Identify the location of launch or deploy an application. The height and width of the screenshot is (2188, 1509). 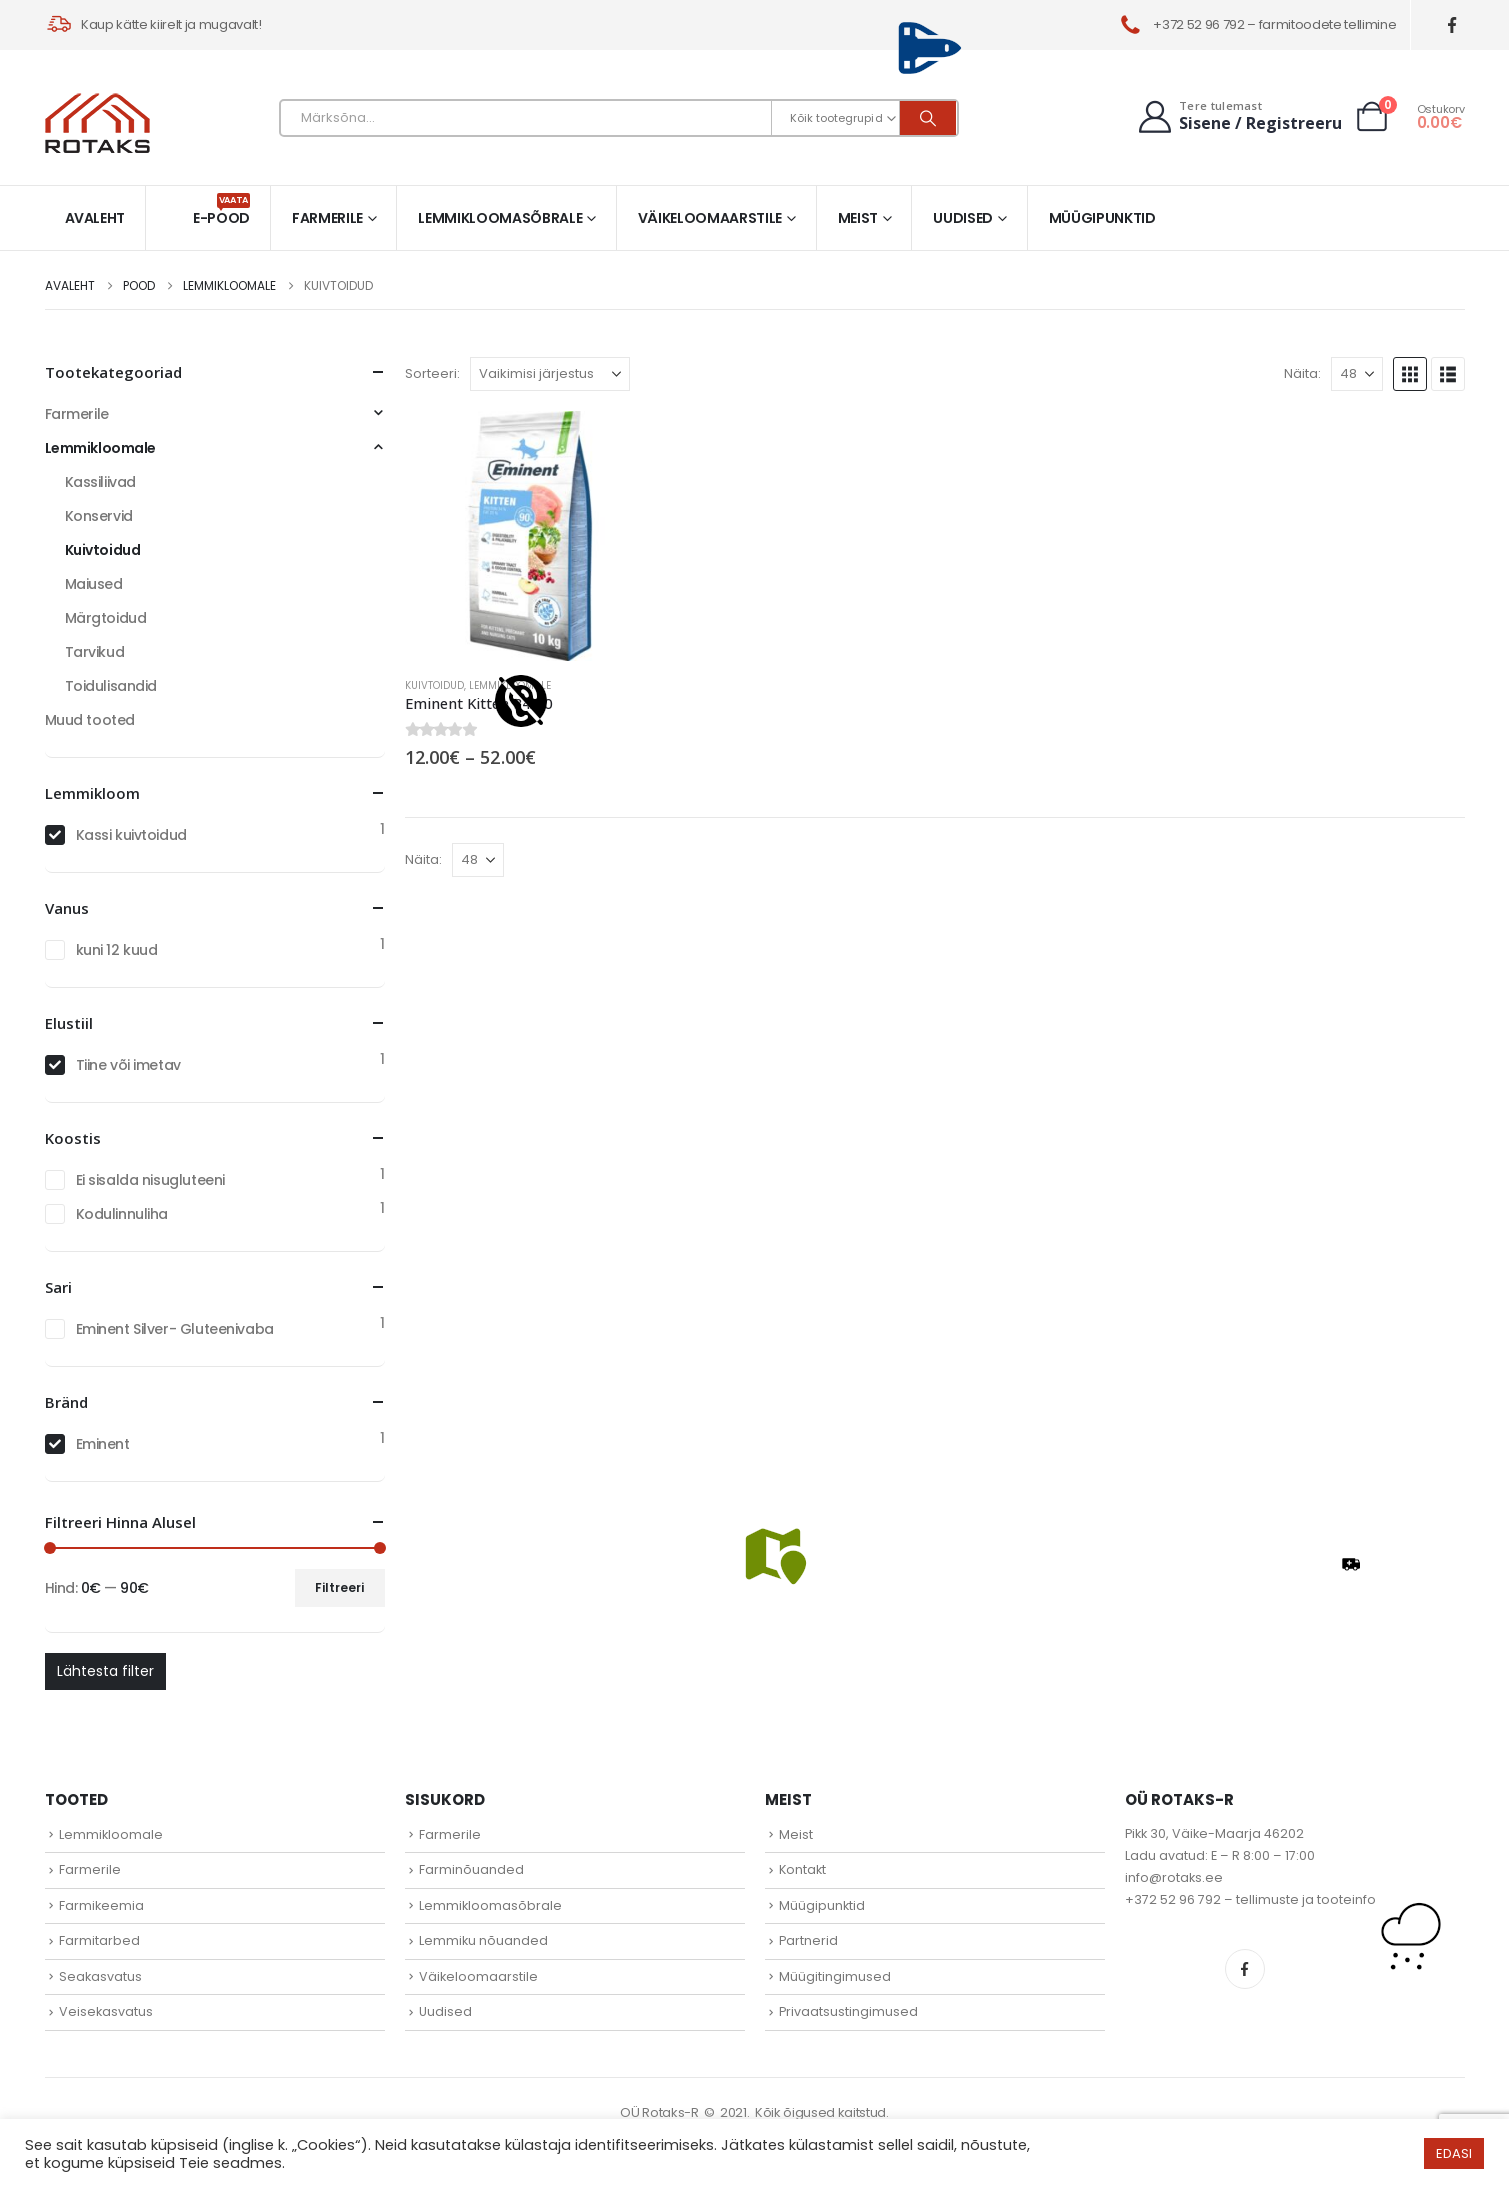
(932, 48).